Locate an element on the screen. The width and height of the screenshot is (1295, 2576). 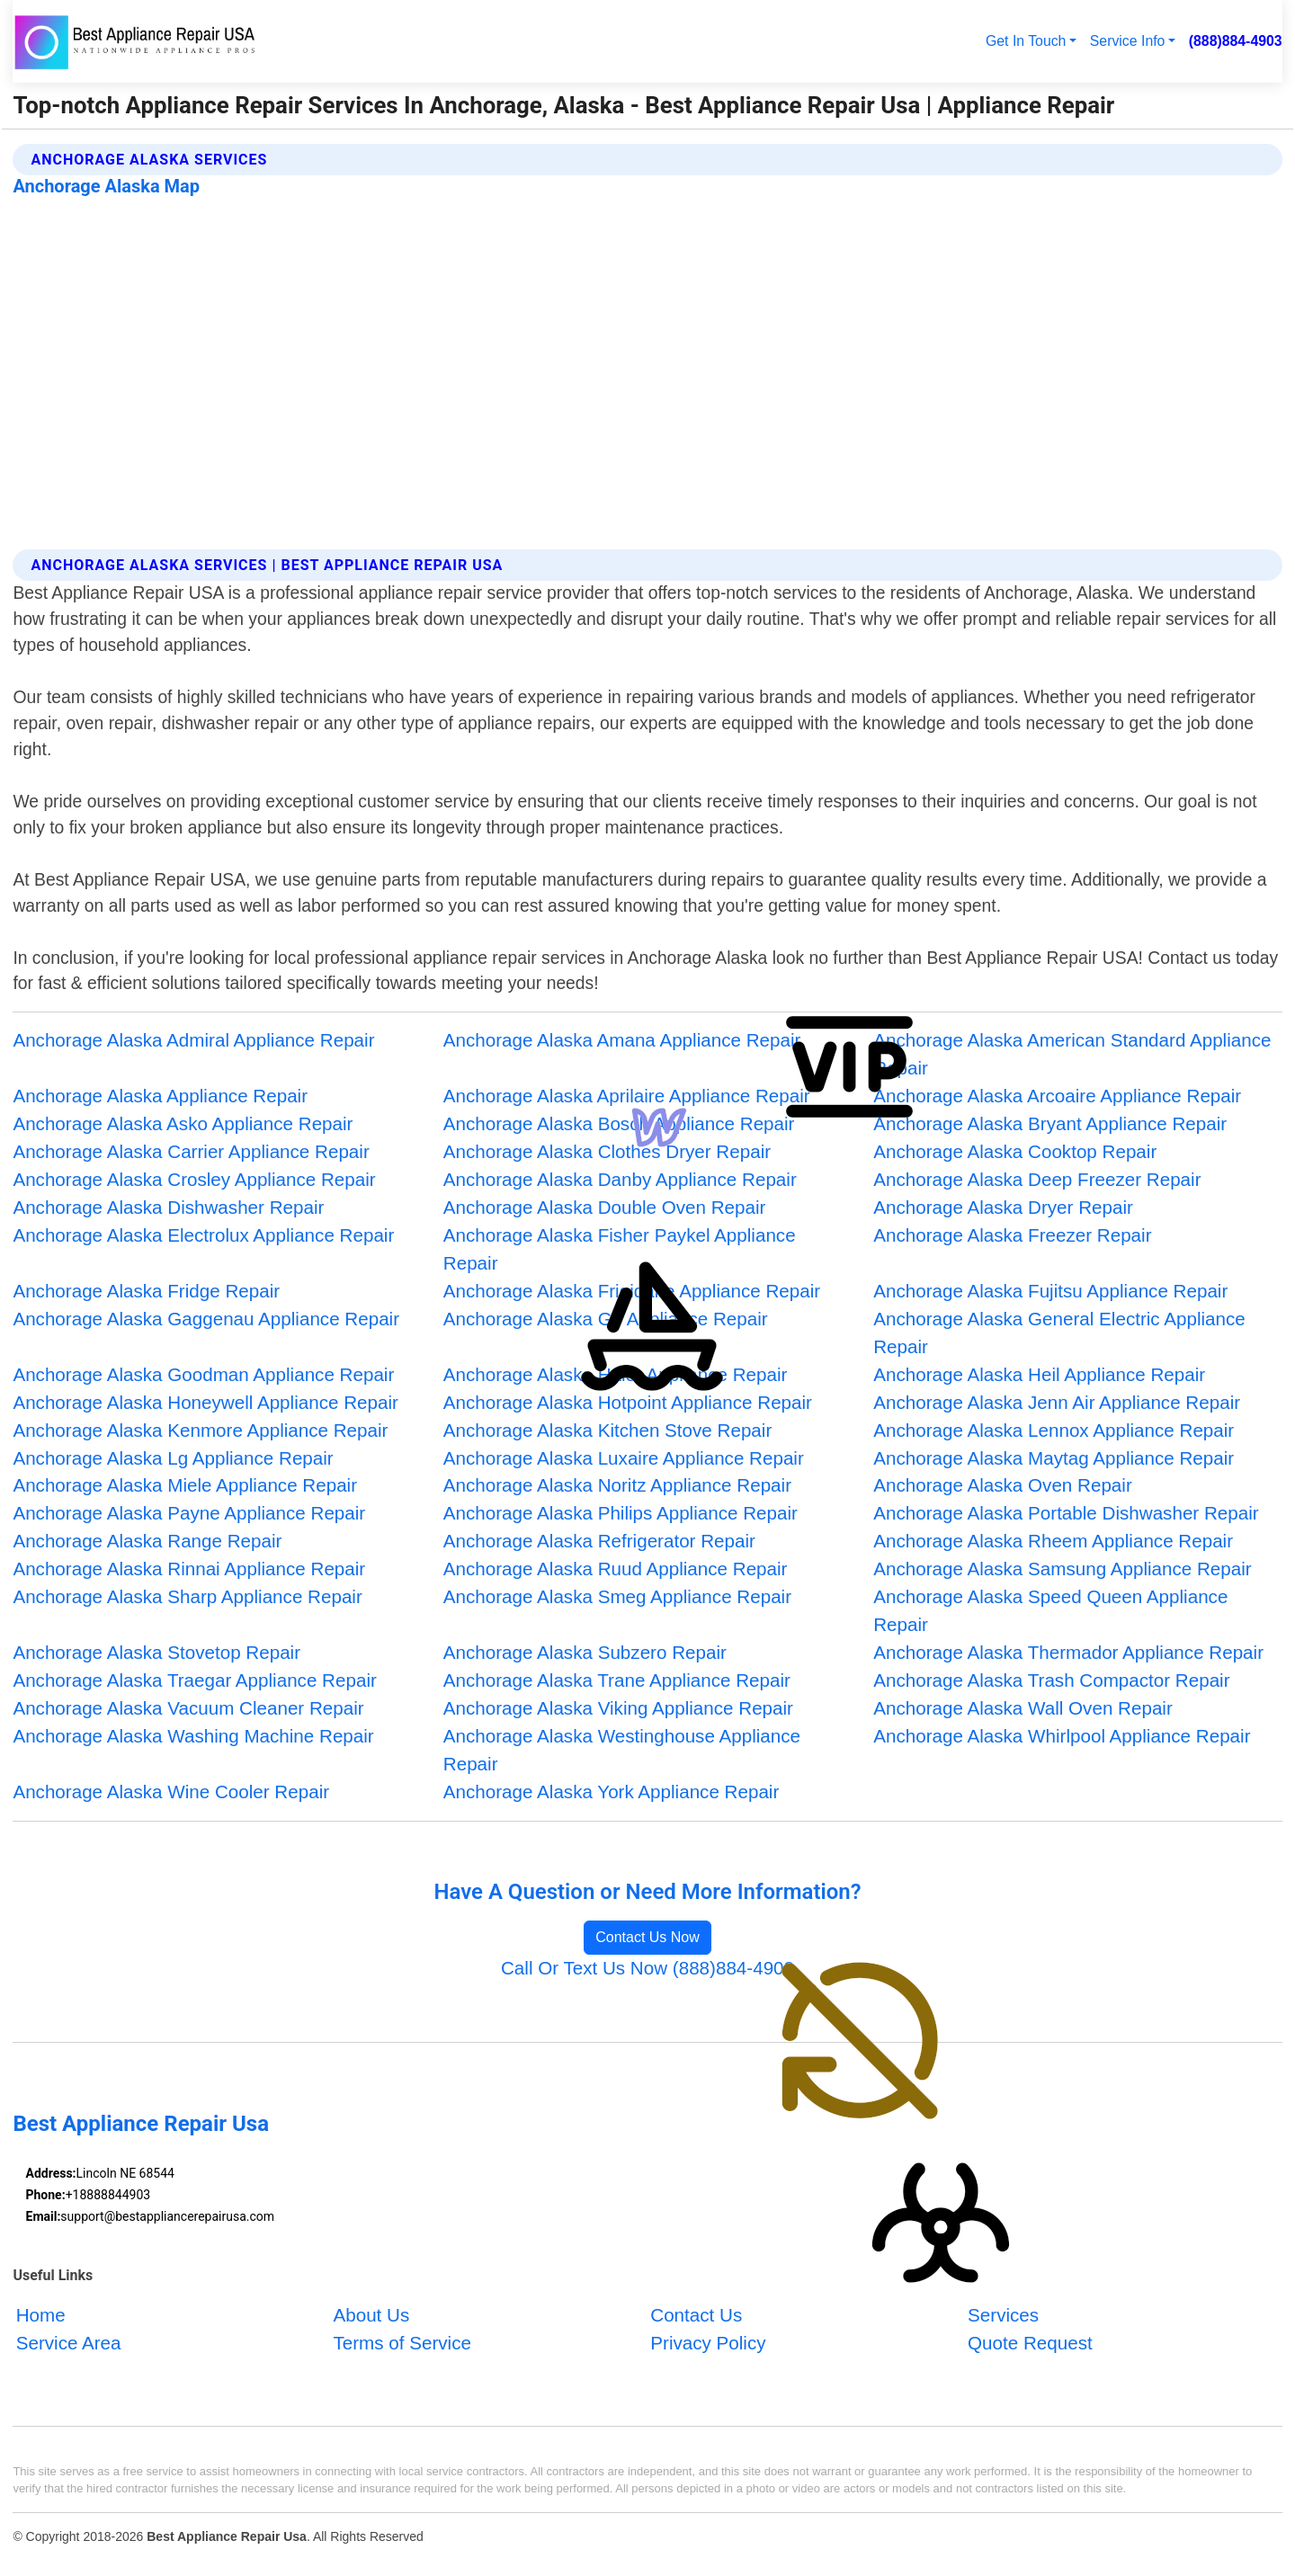
access VIP member benefits or status is located at coordinates (849, 1066).